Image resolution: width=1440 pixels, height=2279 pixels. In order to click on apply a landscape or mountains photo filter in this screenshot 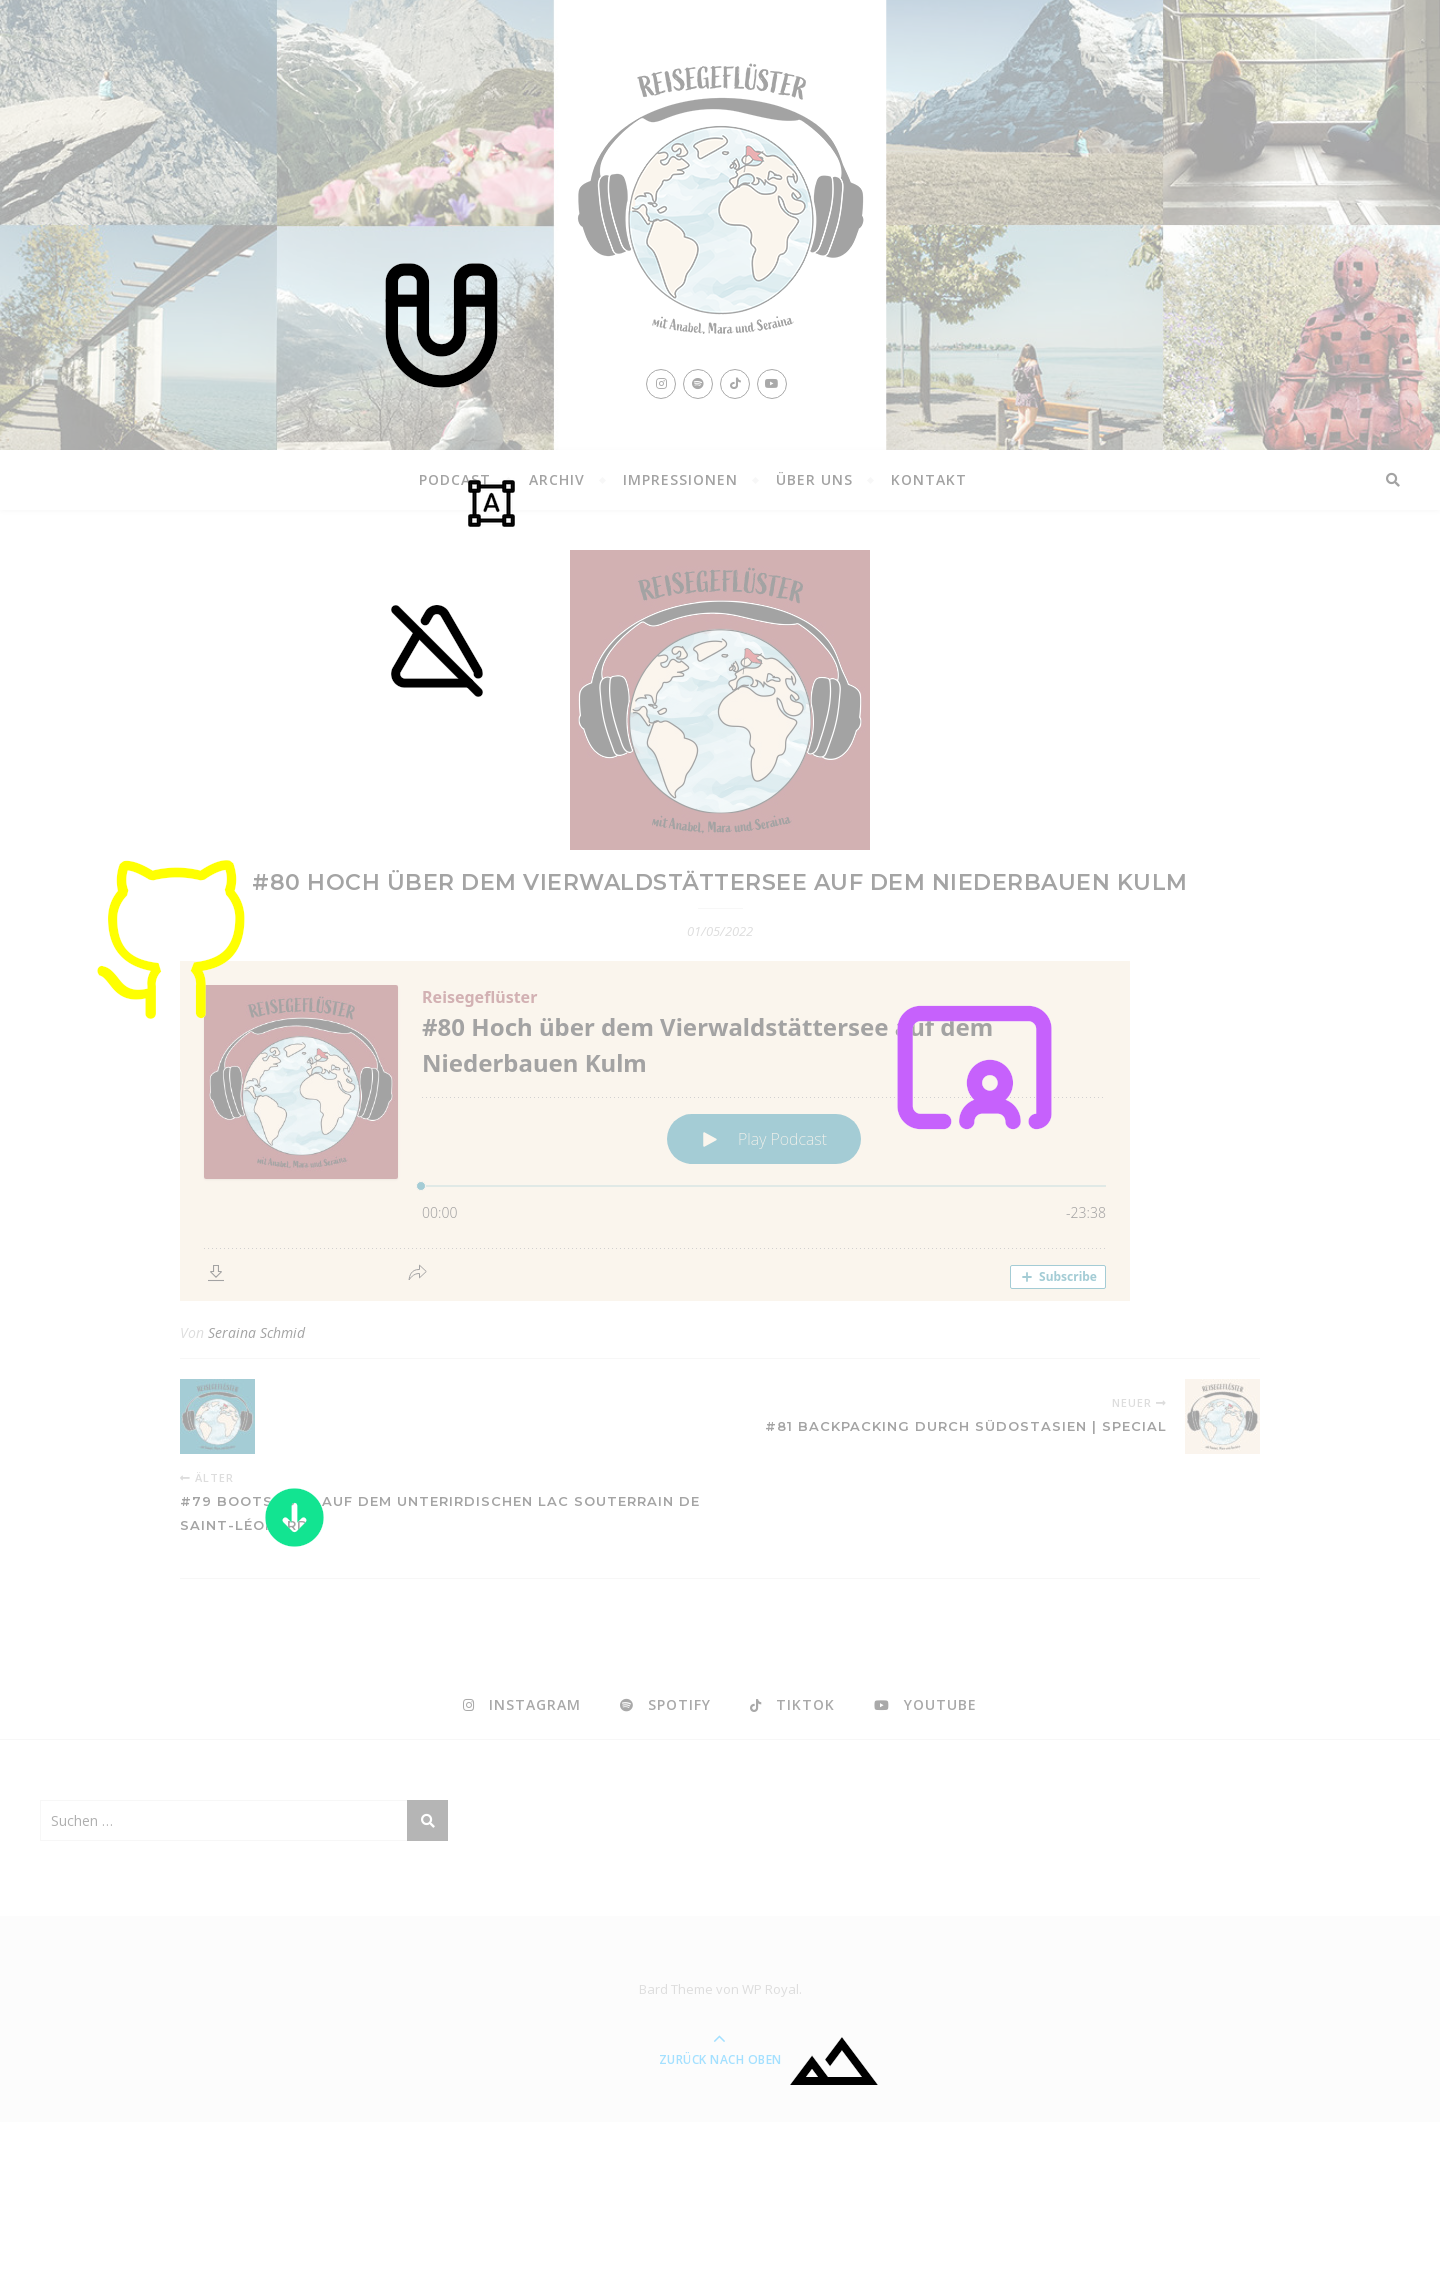, I will do `click(834, 2061)`.